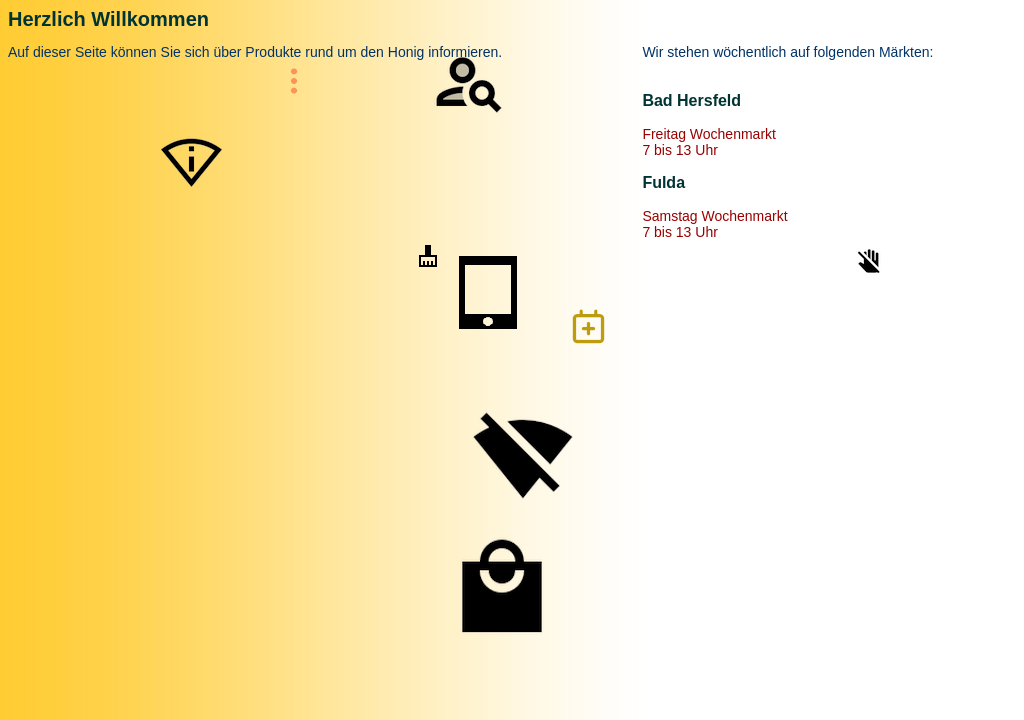  What do you see at coordinates (294, 81) in the screenshot?
I see `access more options or actions` at bounding box center [294, 81].